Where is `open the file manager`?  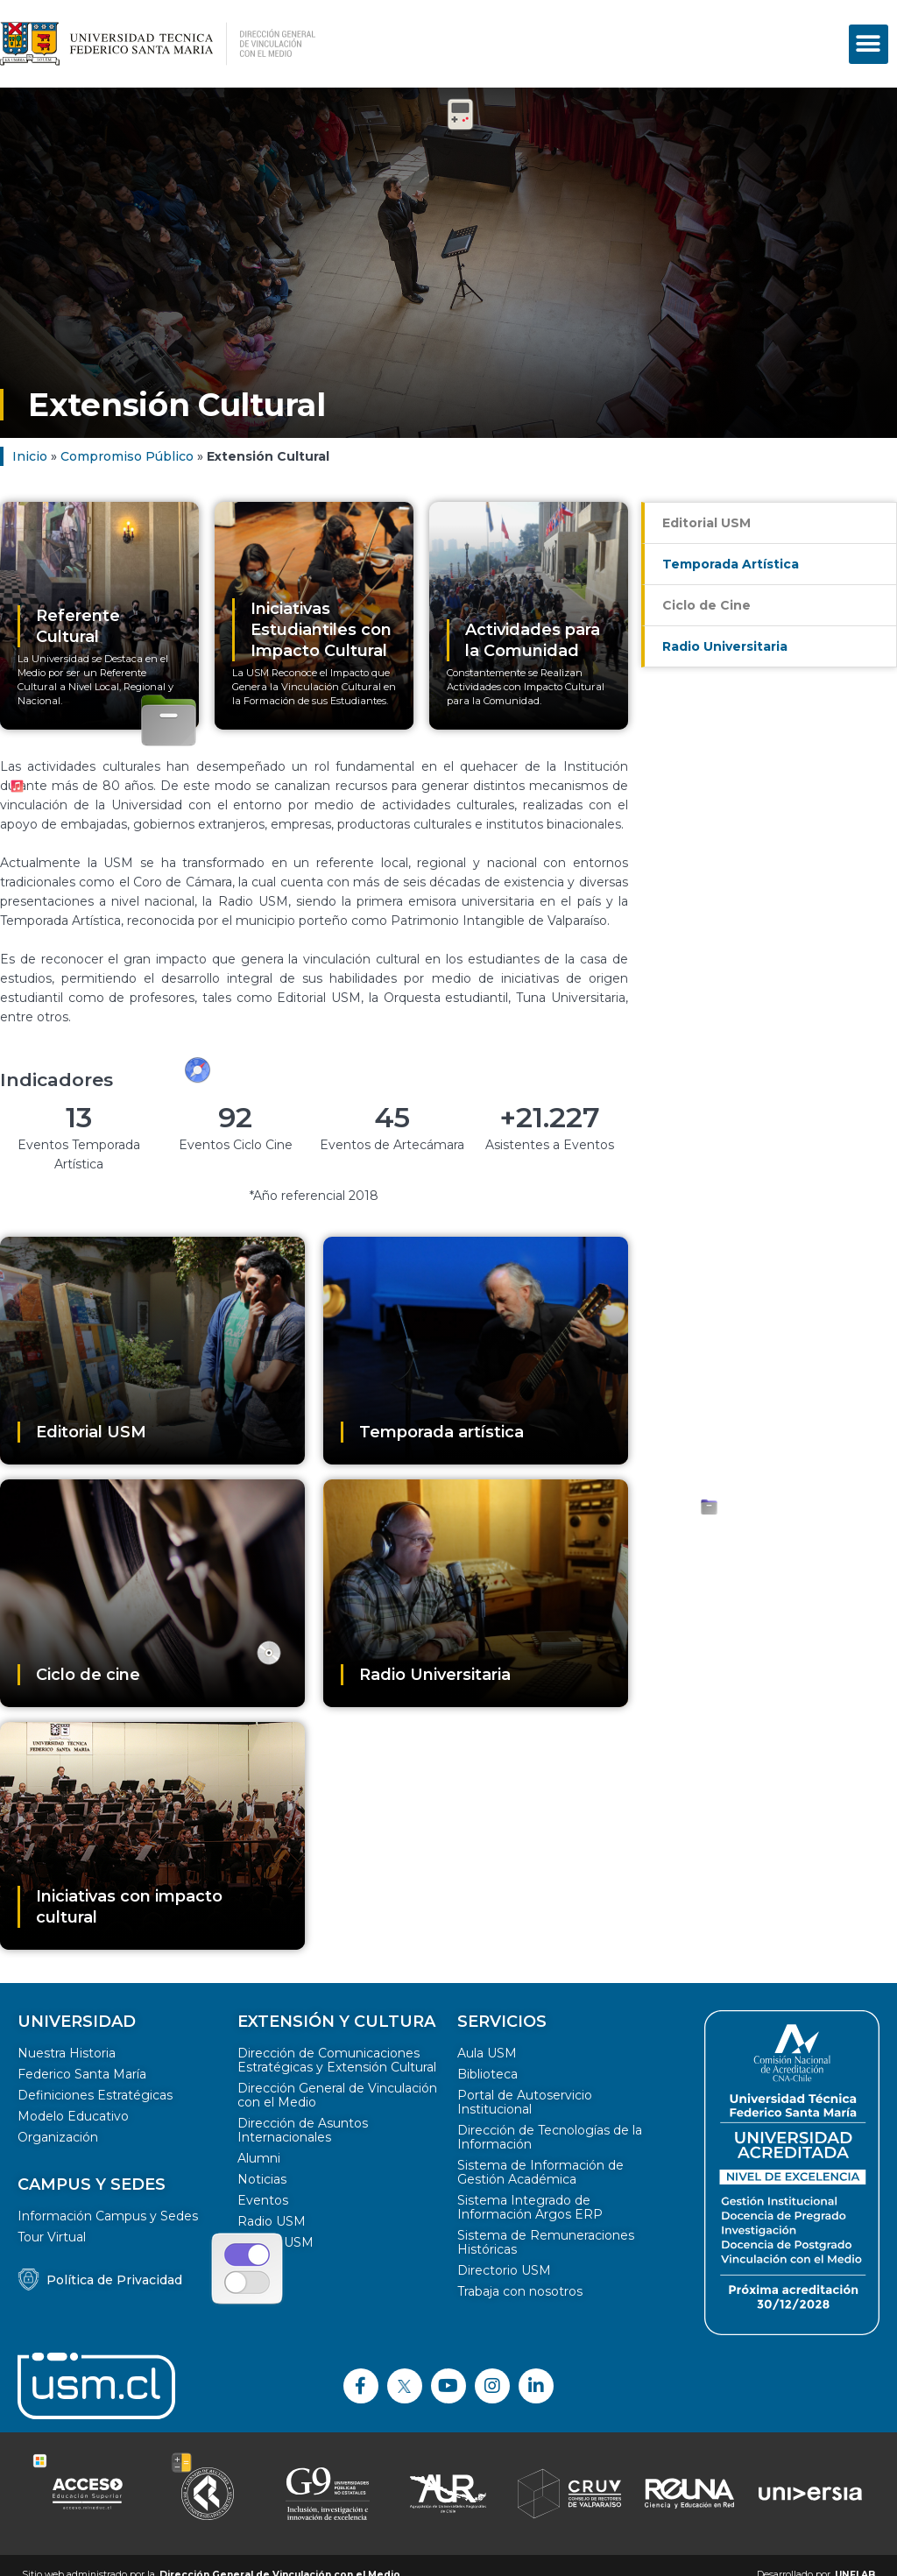 open the file manager is located at coordinates (168, 720).